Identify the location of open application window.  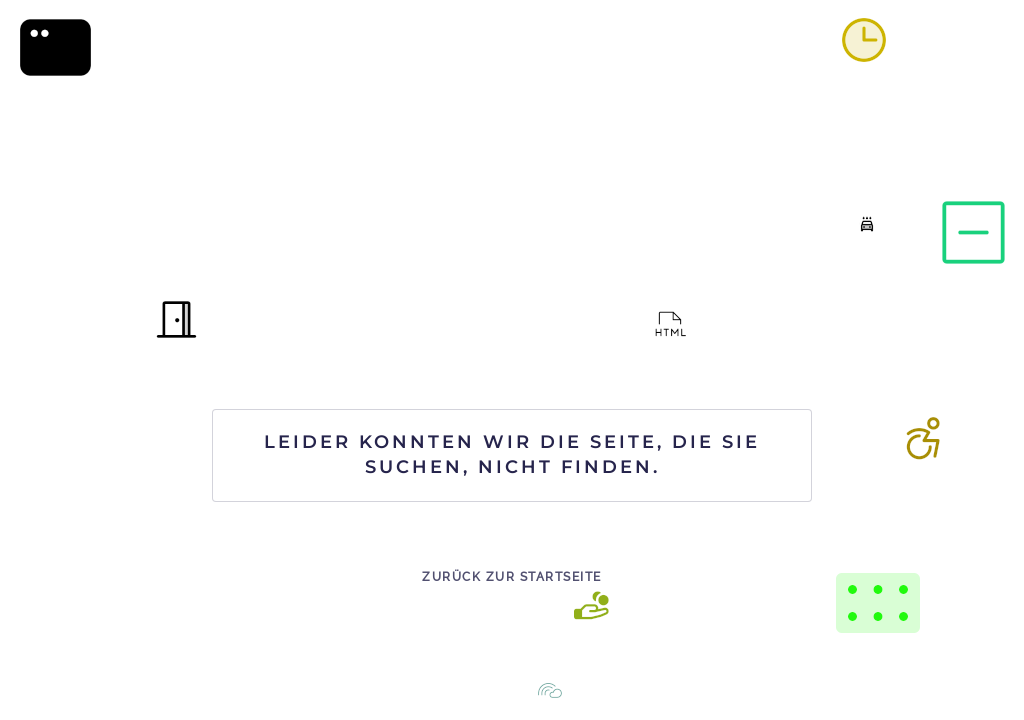
(55, 47).